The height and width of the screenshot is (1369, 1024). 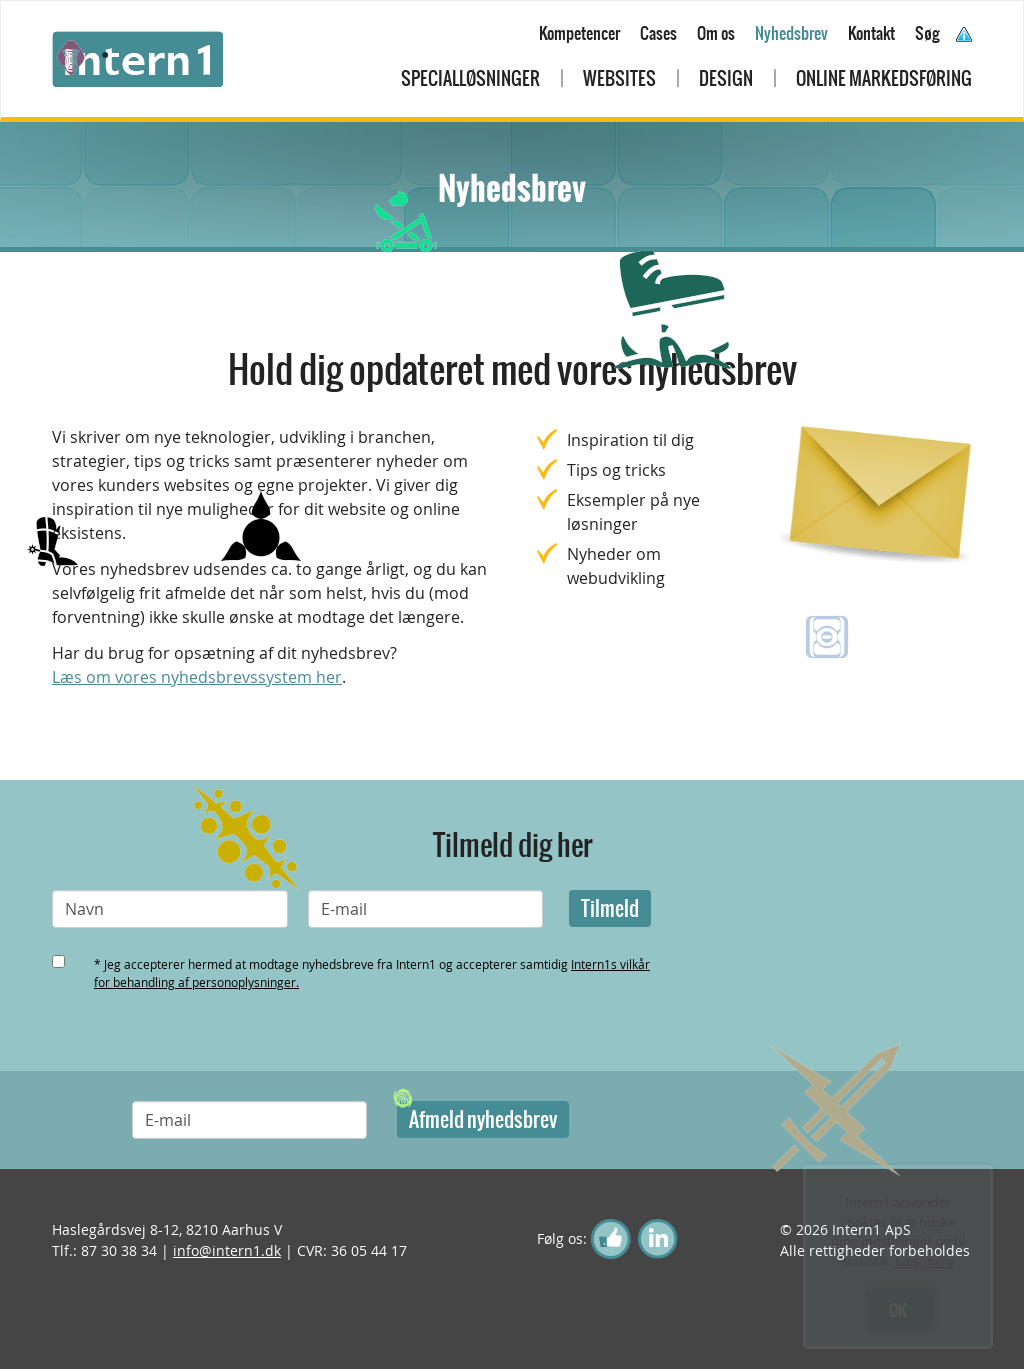 I want to click on activate typhoon or wind-based ability, so click(x=403, y=1098).